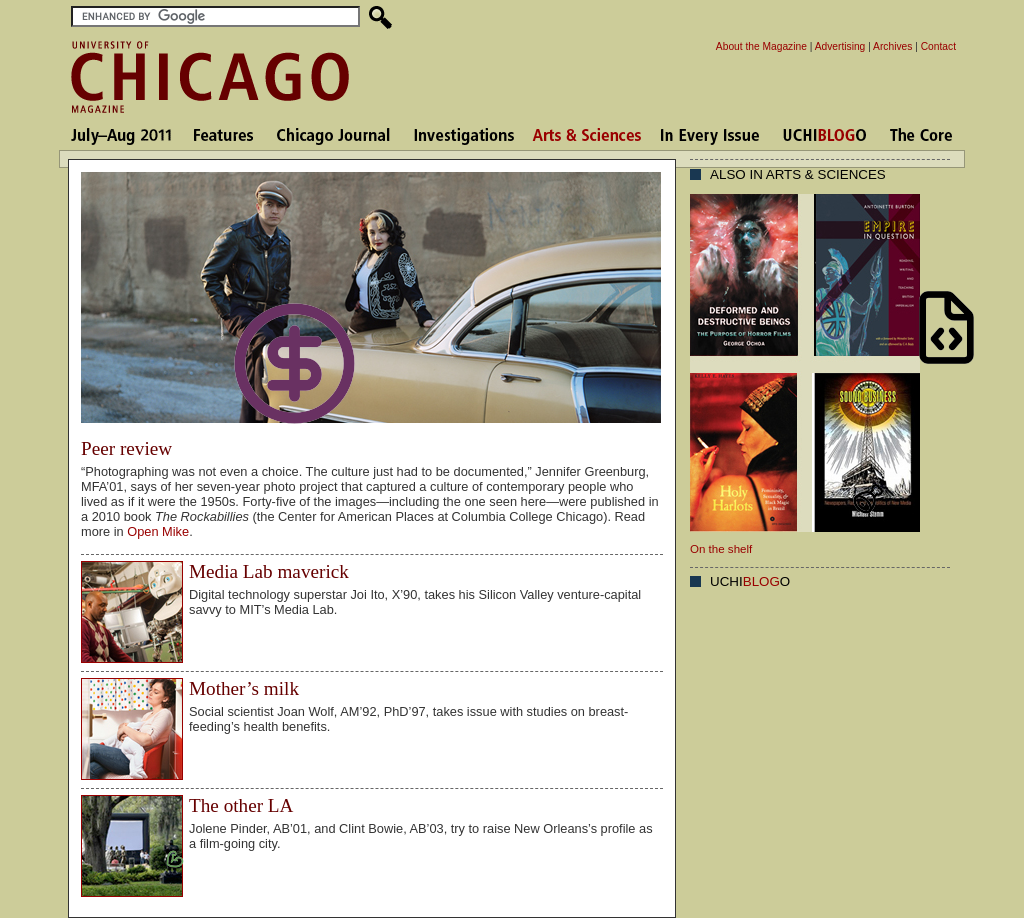  I want to click on view account balance or payment options, so click(294, 363).